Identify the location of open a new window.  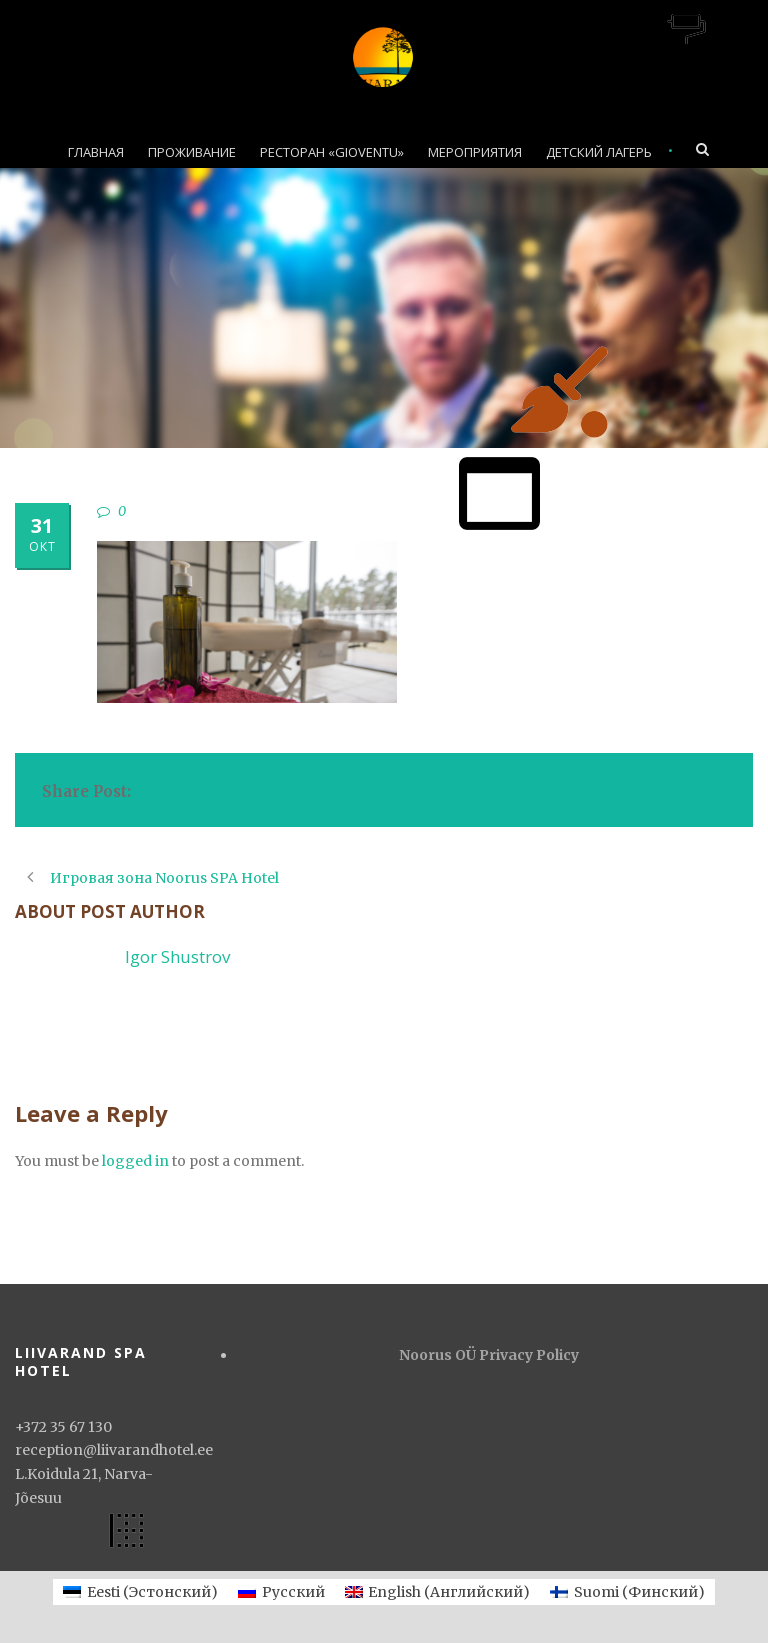
(499, 493).